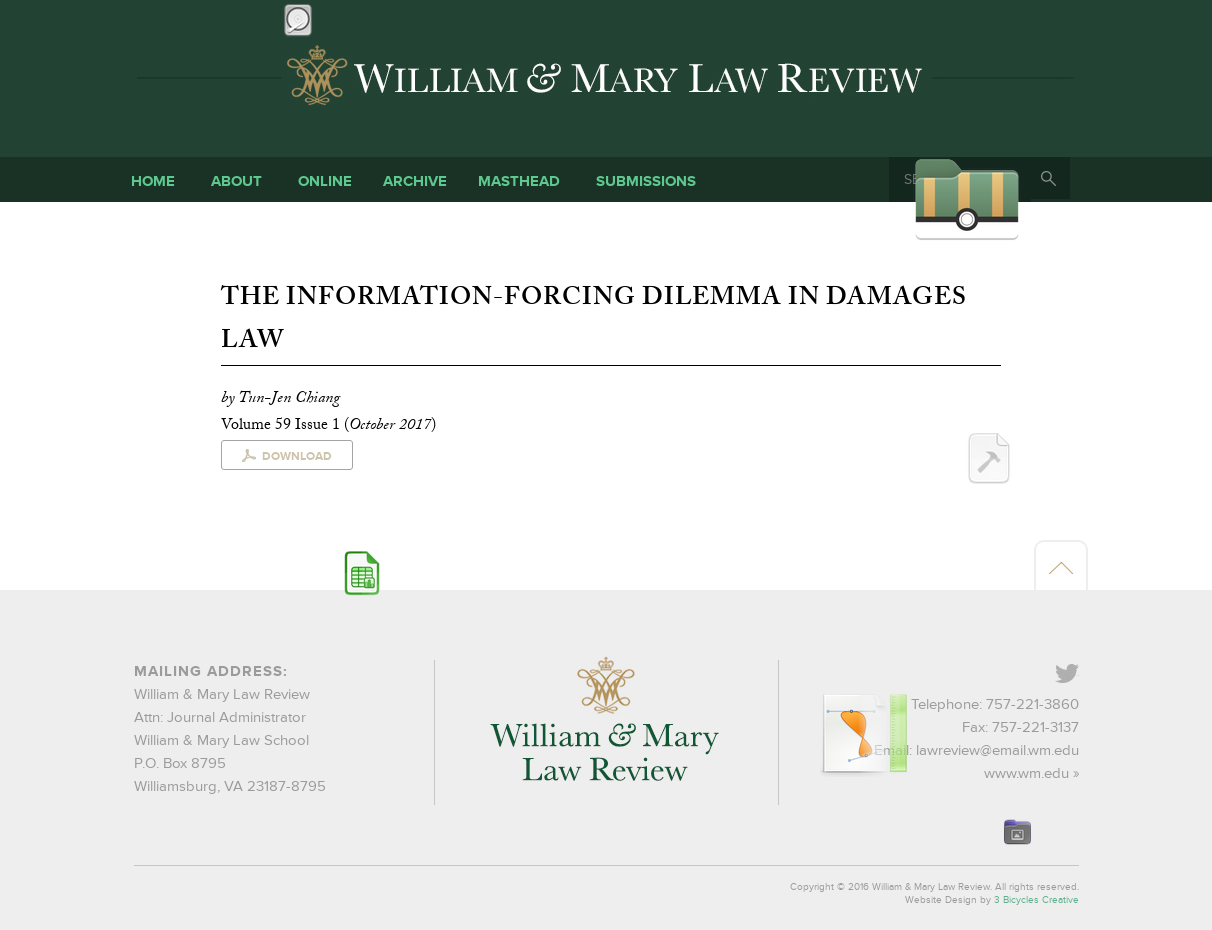 This screenshot has width=1212, height=930. What do you see at coordinates (362, 573) in the screenshot?
I see `libreoffice calc spreadsheet template file` at bounding box center [362, 573].